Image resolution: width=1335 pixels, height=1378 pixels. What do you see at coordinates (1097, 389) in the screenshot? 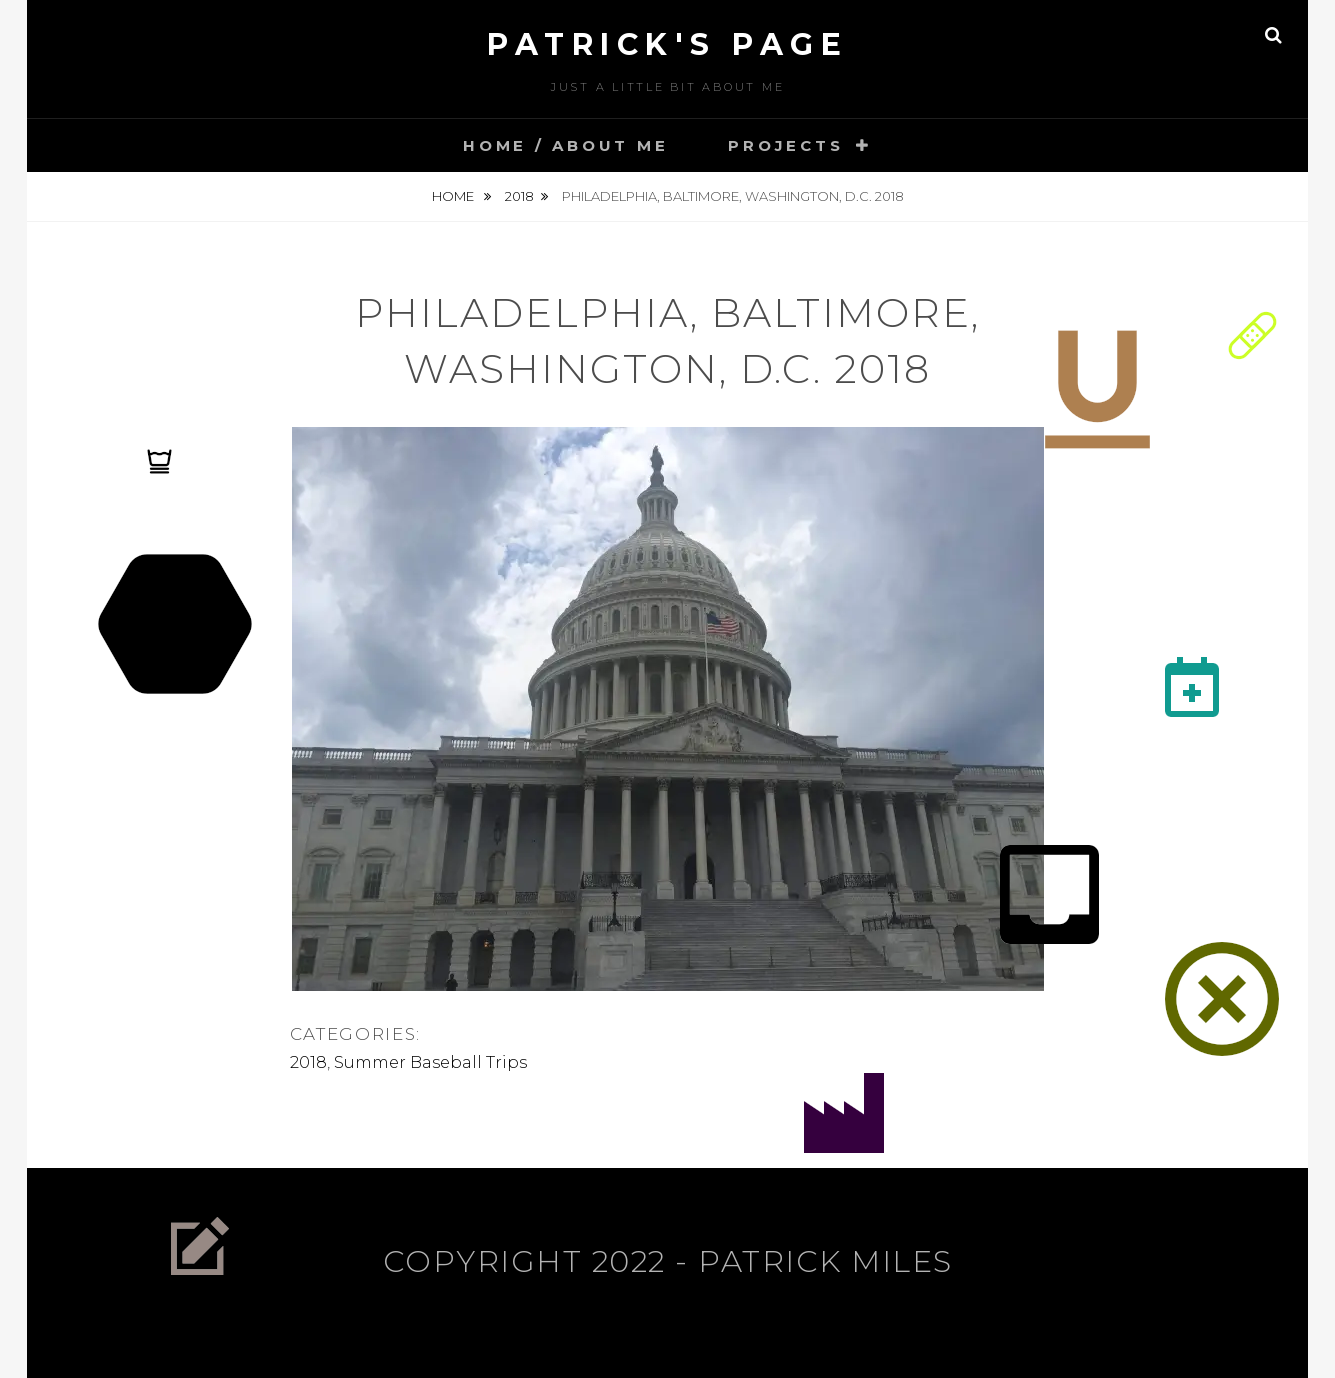
I see `apply underline formatting to selected text` at bounding box center [1097, 389].